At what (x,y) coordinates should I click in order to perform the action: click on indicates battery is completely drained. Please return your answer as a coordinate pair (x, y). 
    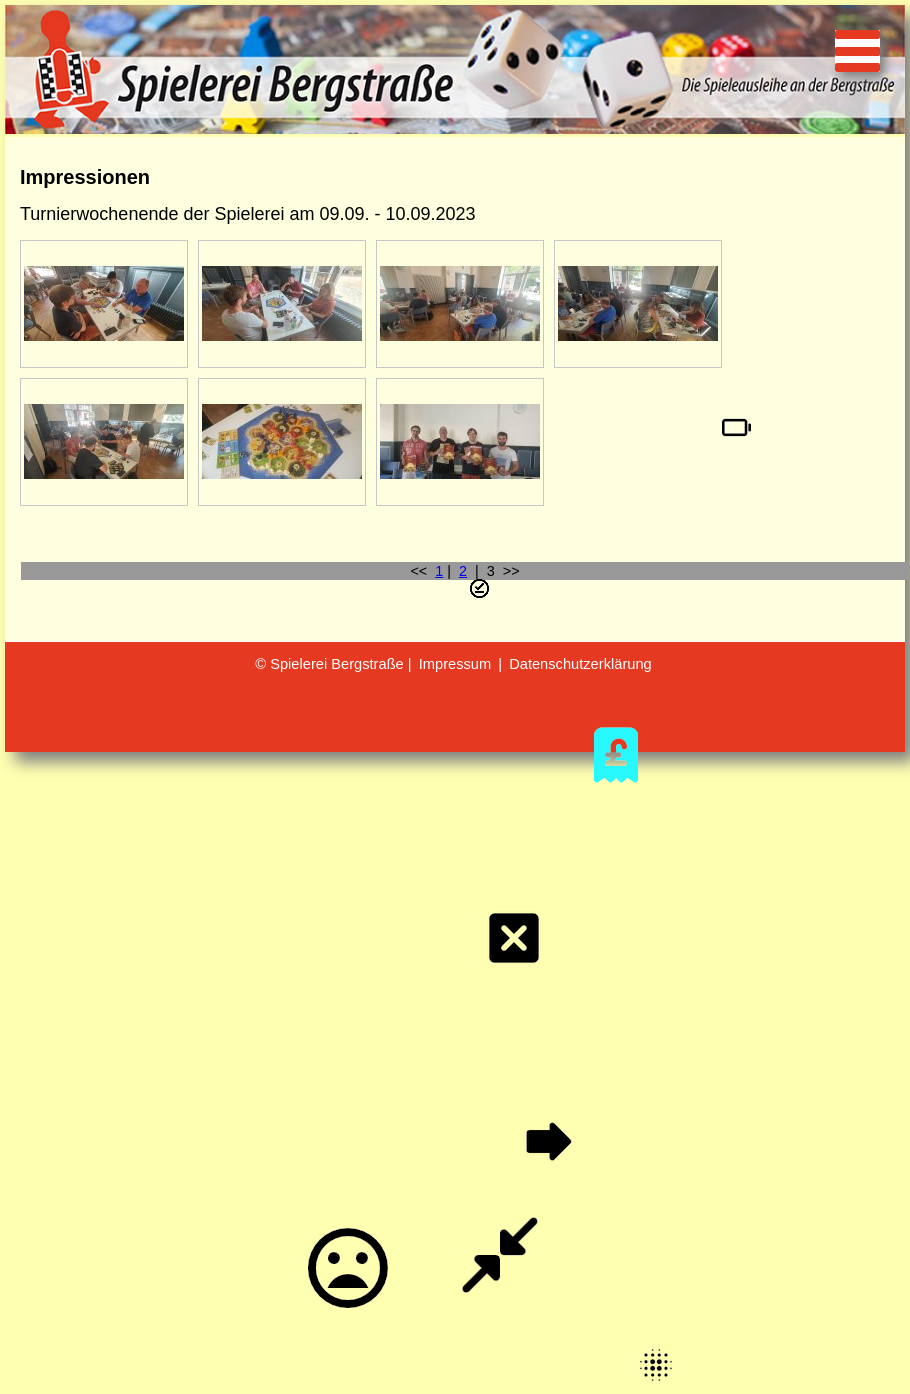
    Looking at the image, I should click on (736, 427).